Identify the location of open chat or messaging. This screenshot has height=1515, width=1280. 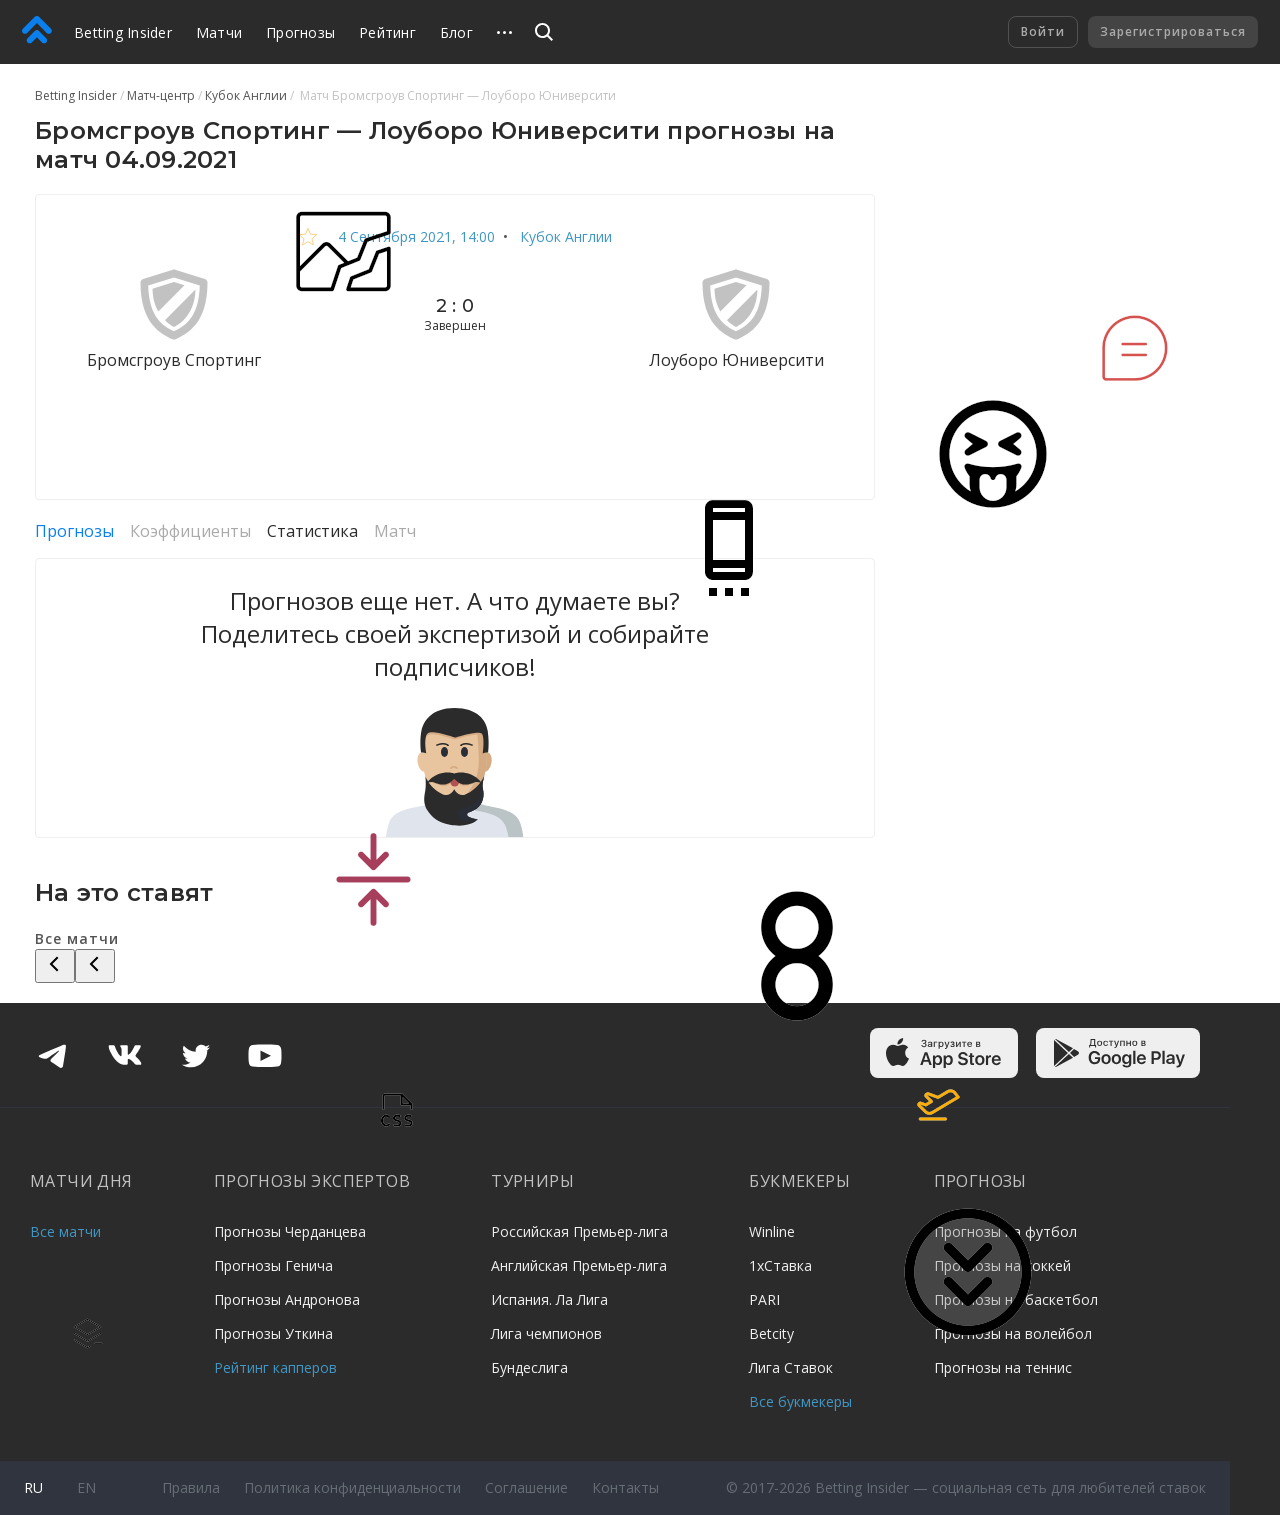
(1133, 349).